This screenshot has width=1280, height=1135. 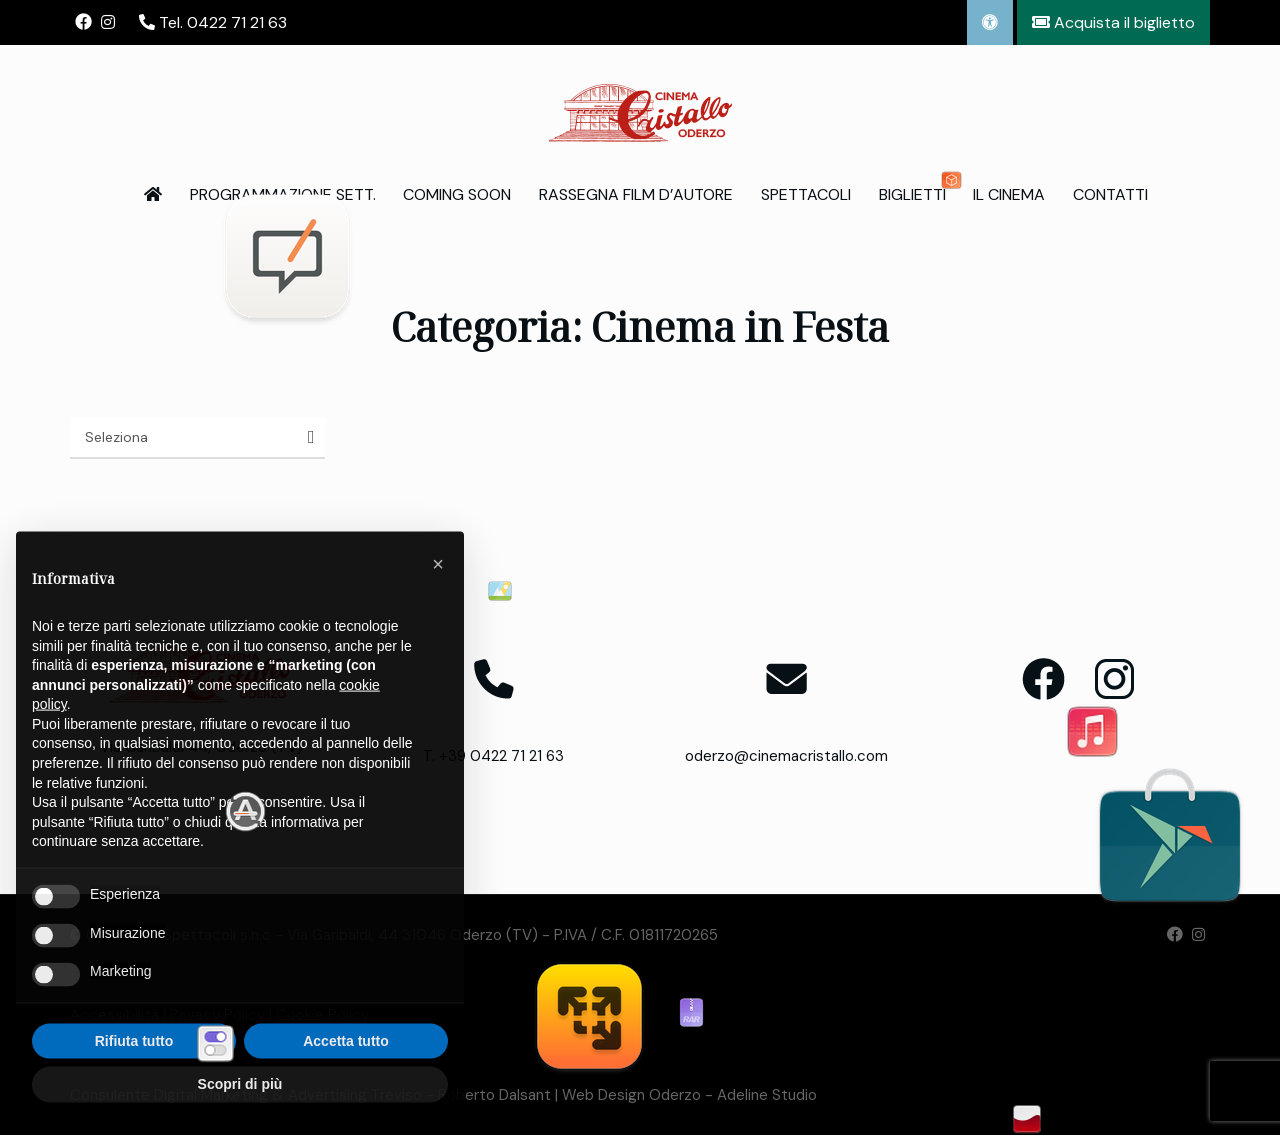 What do you see at coordinates (215, 1043) in the screenshot?
I see `open gnome tweaks settings` at bounding box center [215, 1043].